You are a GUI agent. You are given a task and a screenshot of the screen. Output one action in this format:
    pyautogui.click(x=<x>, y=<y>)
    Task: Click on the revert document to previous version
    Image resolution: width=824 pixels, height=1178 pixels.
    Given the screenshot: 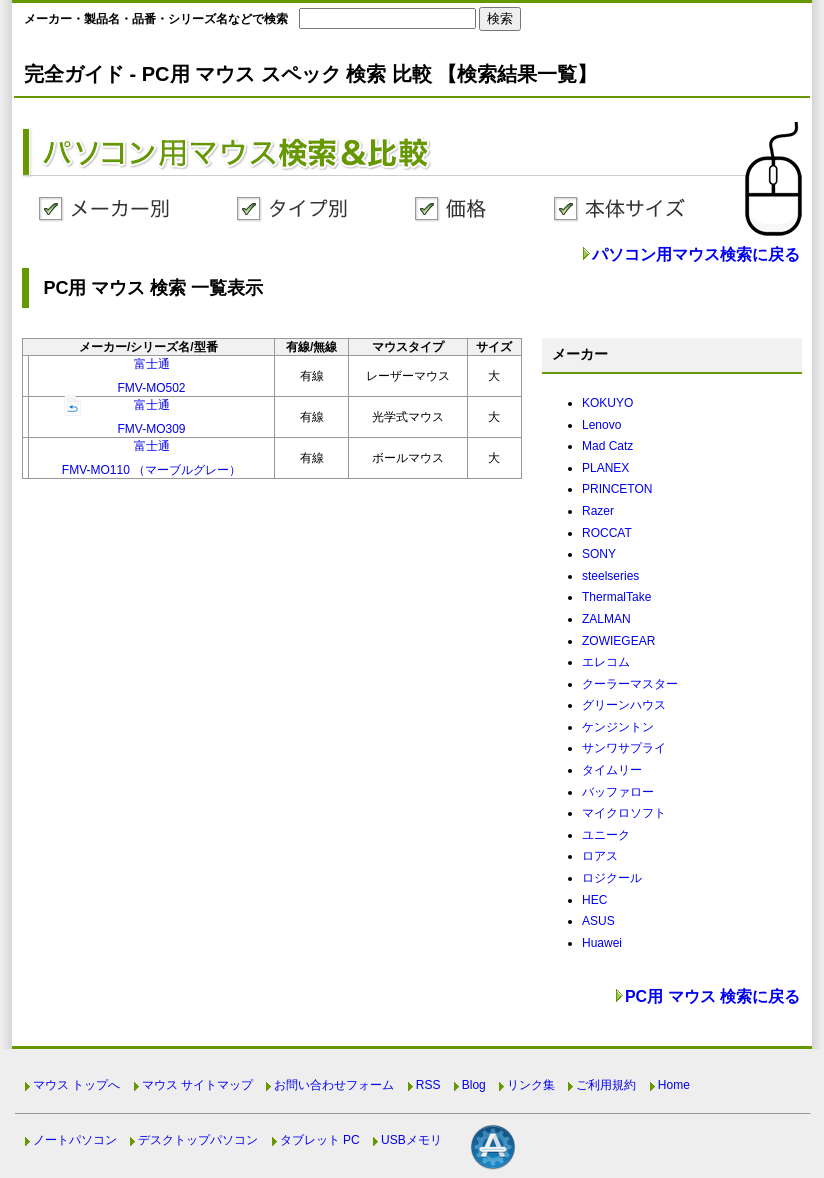 What is the action you would take?
    pyautogui.click(x=72, y=405)
    